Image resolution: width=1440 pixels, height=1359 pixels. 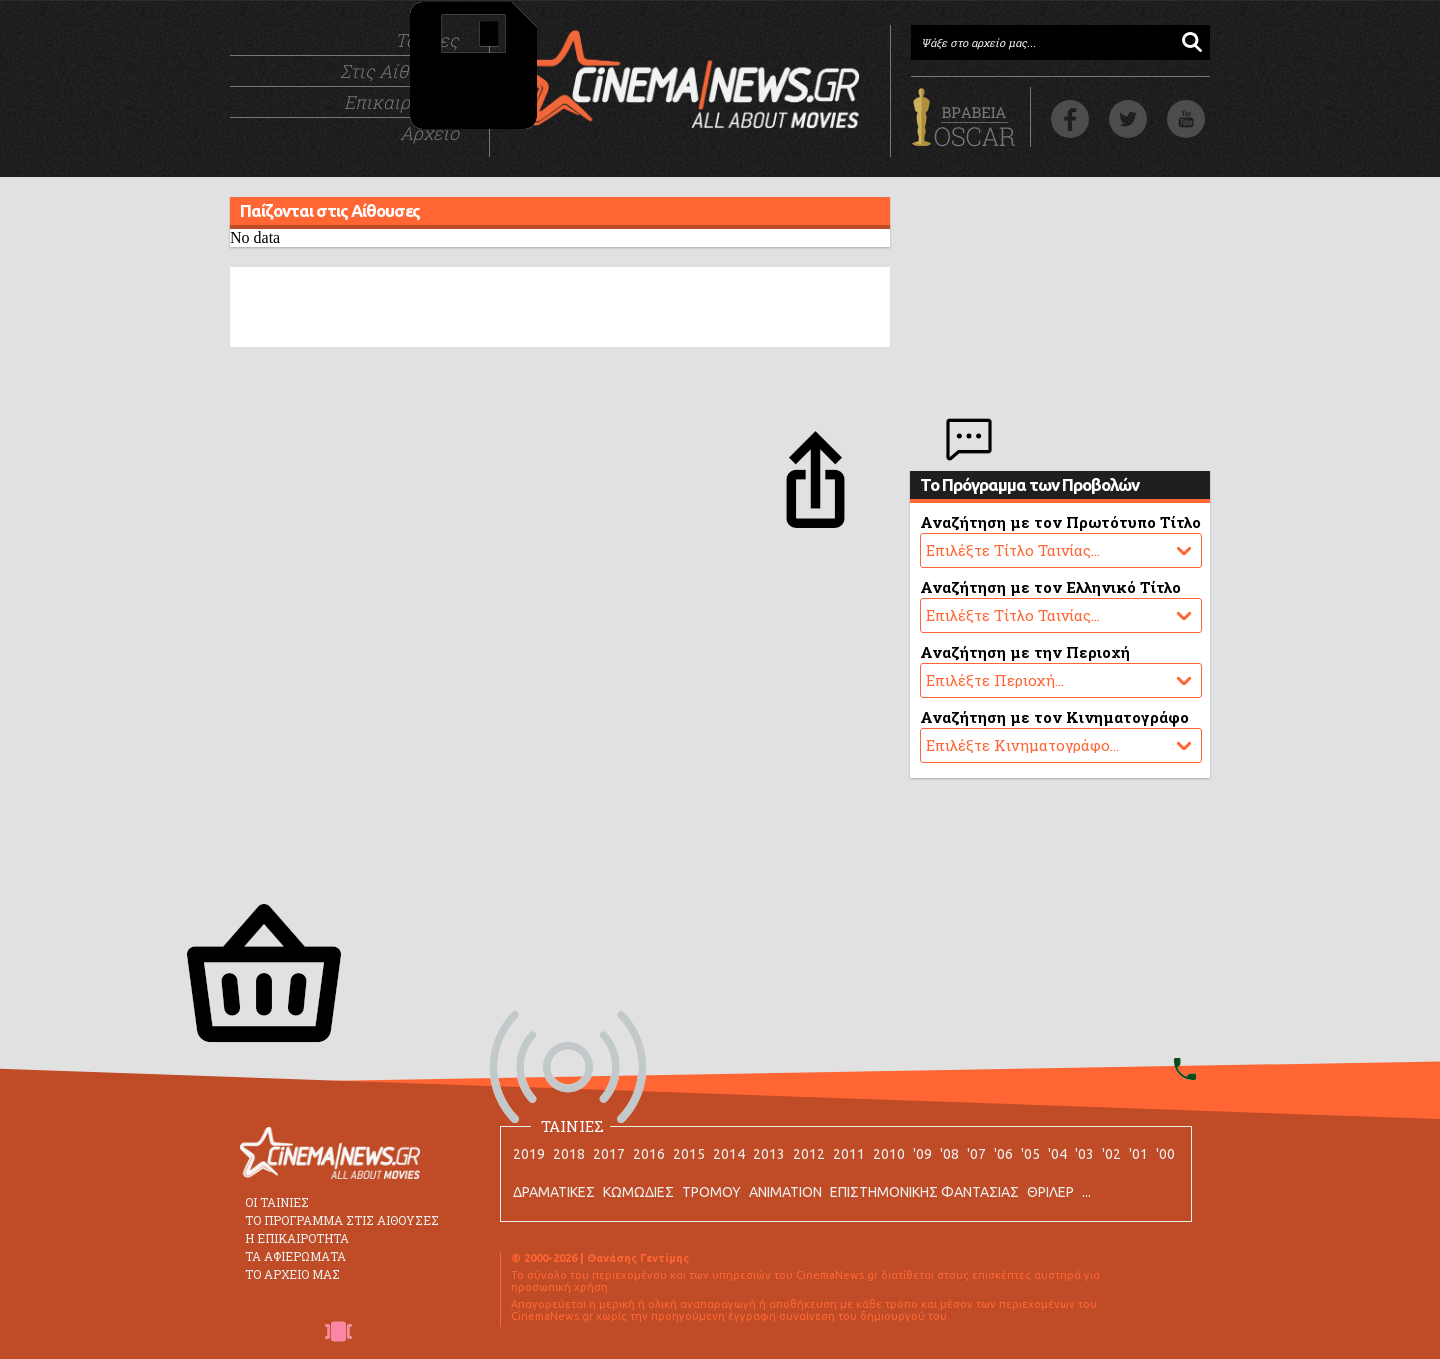 I want to click on start a live broadcast or stream, so click(x=568, y=1067).